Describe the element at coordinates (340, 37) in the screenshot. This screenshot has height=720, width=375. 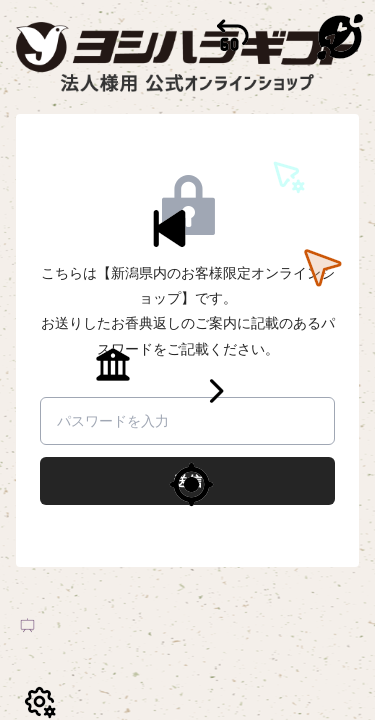
I see `react with a laughing emoji` at that location.